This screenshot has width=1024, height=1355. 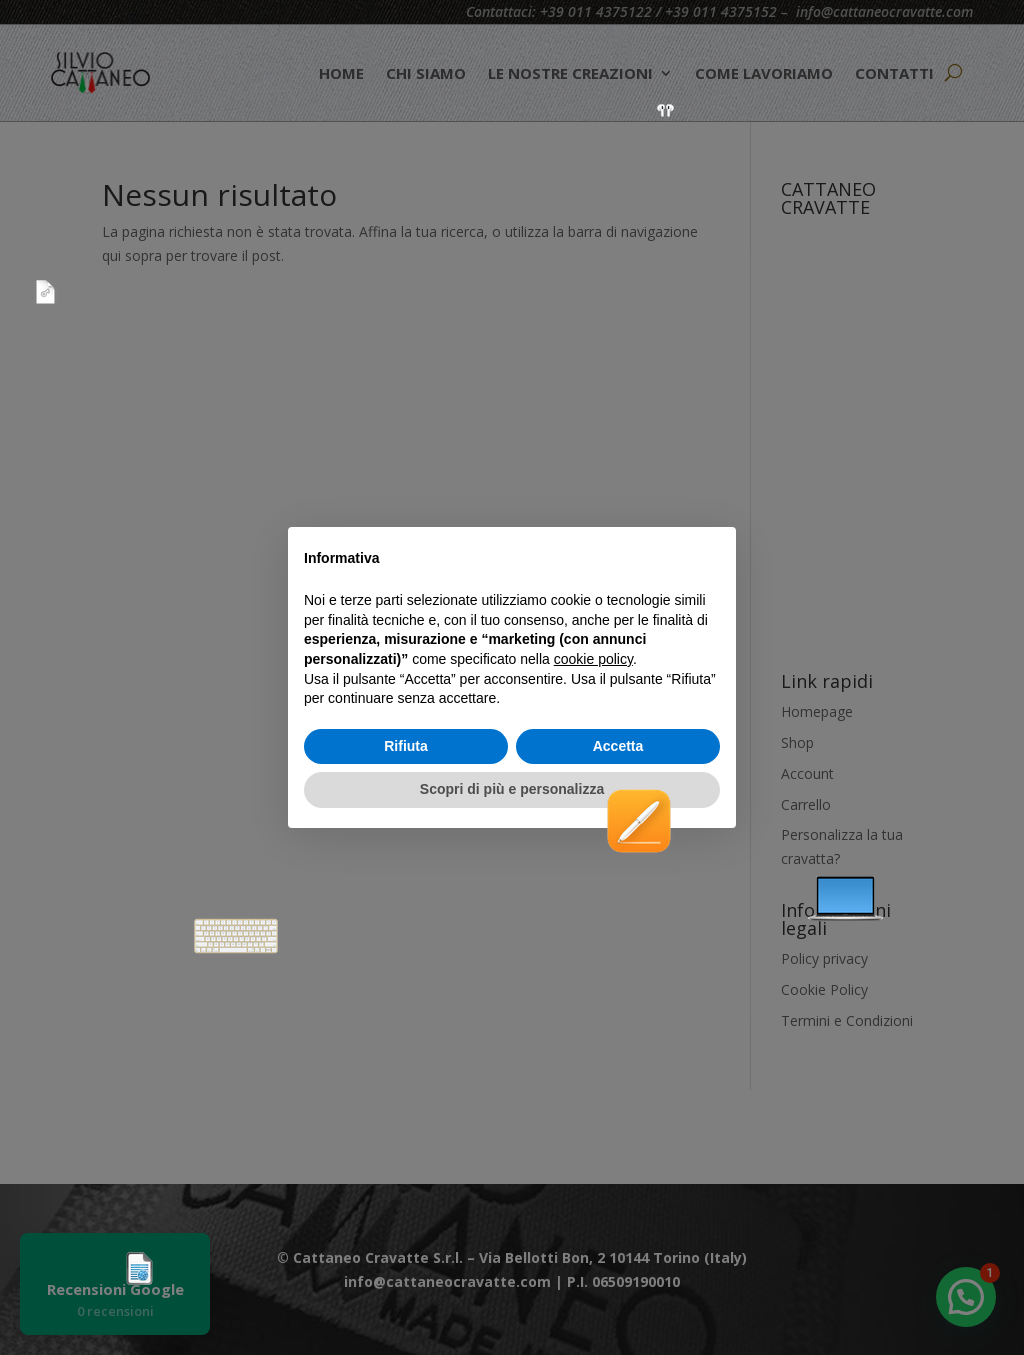 What do you see at coordinates (45, 292) in the screenshot?
I see `slack authentication or login key` at bounding box center [45, 292].